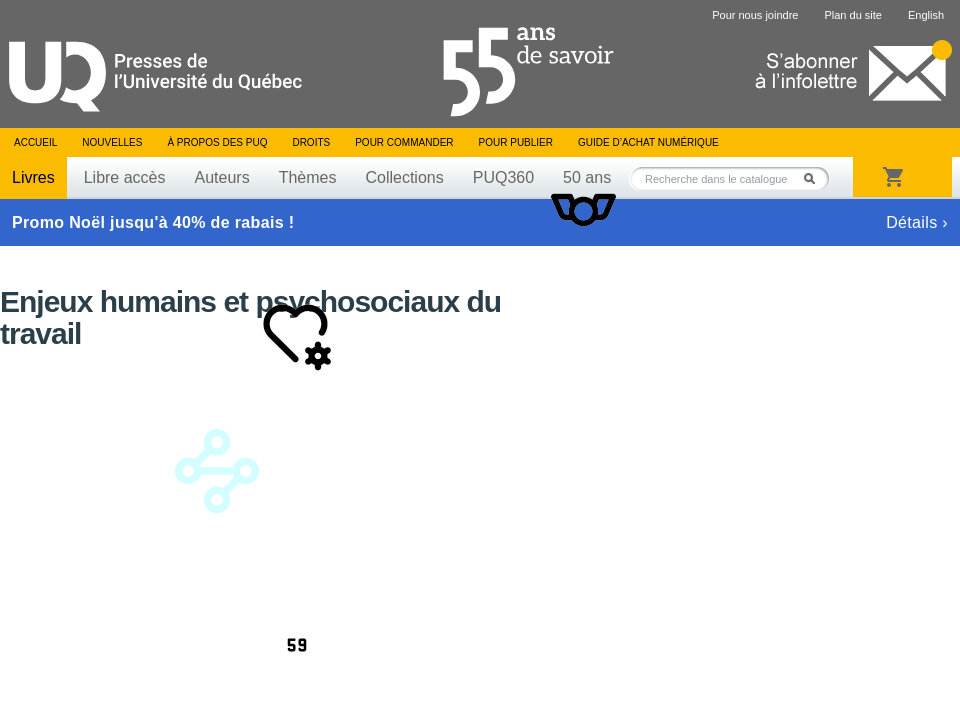 The width and height of the screenshot is (960, 720). I want to click on indicates 59 items, notifications, or count, so click(297, 645).